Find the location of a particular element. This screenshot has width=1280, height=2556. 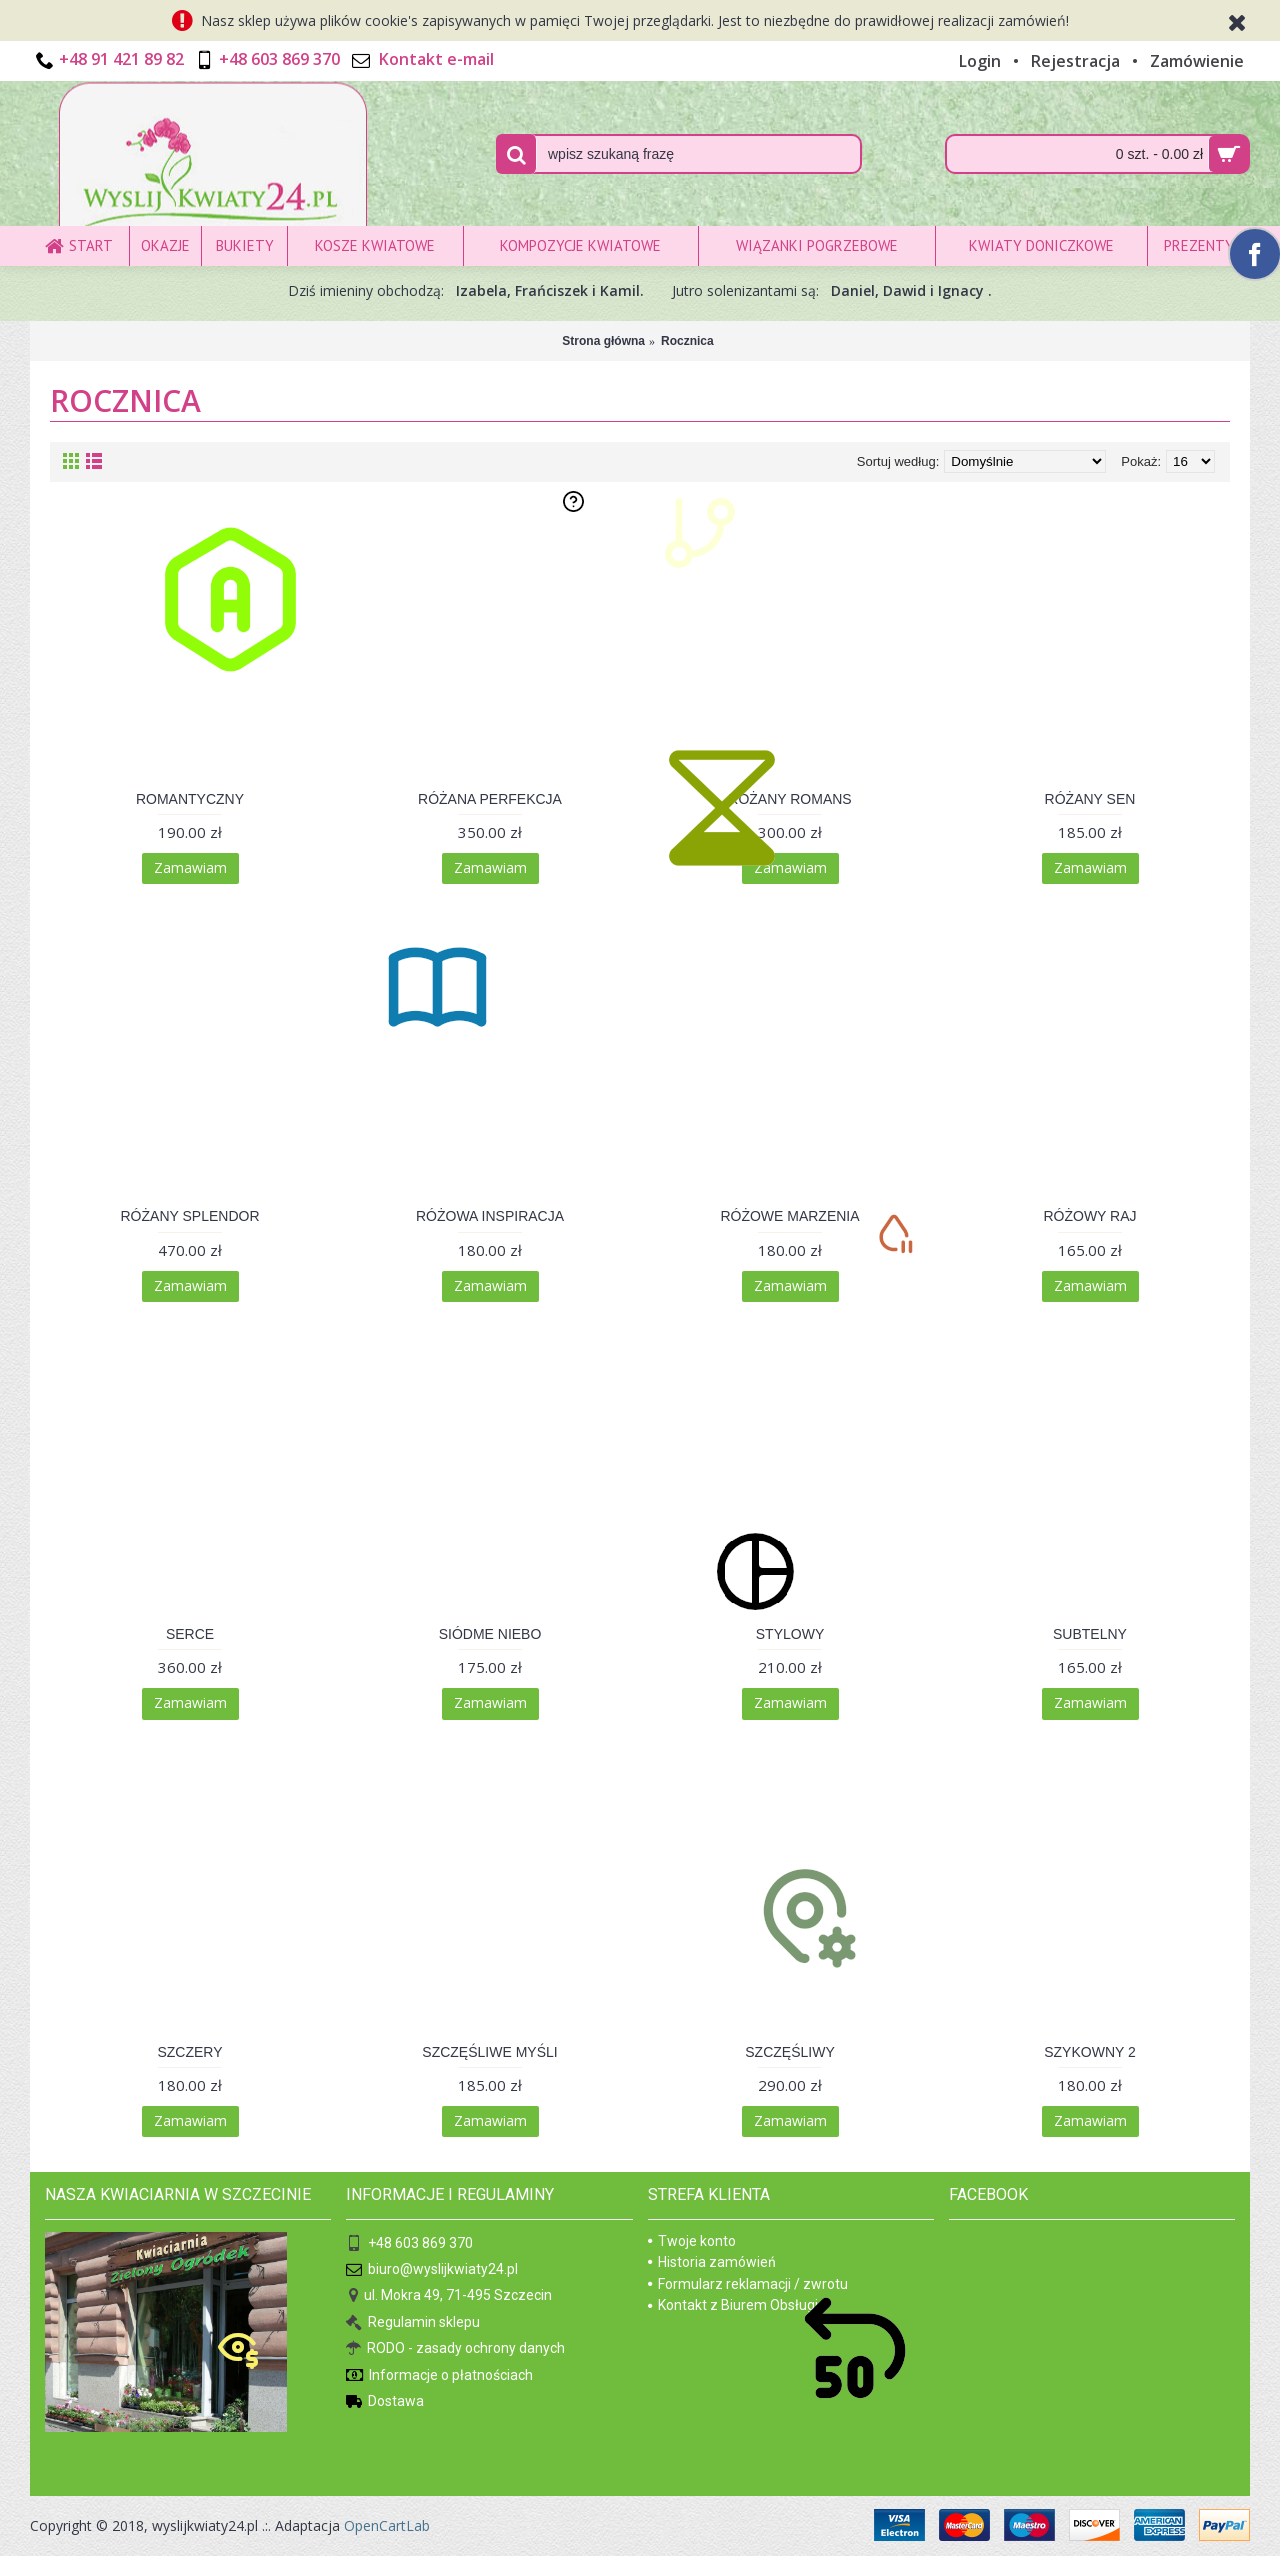

view data breakdown or statistics is located at coordinates (755, 1571).